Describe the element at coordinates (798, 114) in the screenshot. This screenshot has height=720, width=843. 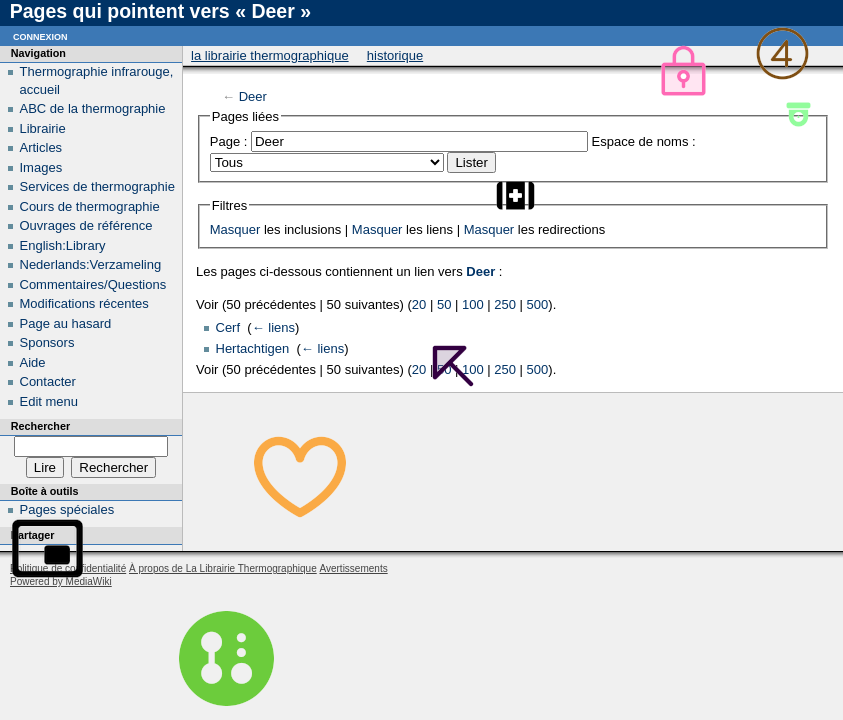
I see `access security camera settings` at that location.